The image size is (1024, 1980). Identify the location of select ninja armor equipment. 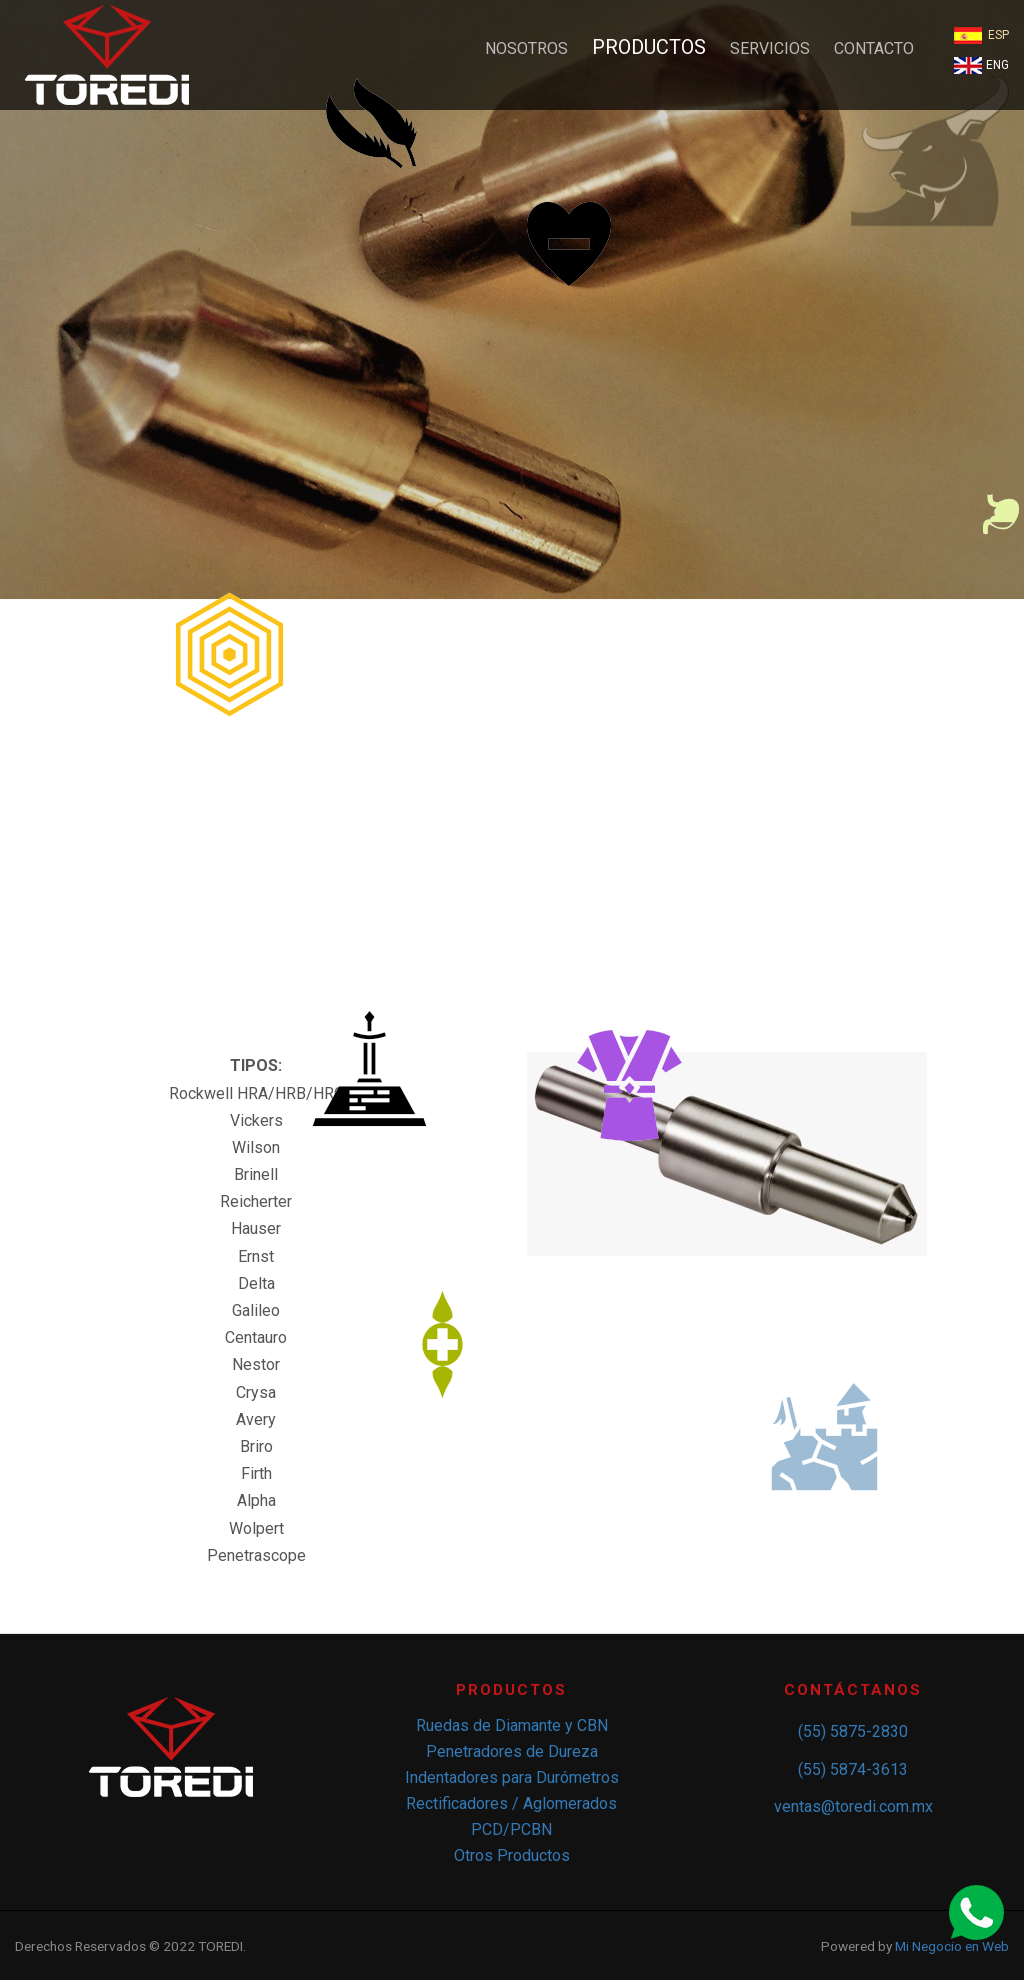
(629, 1085).